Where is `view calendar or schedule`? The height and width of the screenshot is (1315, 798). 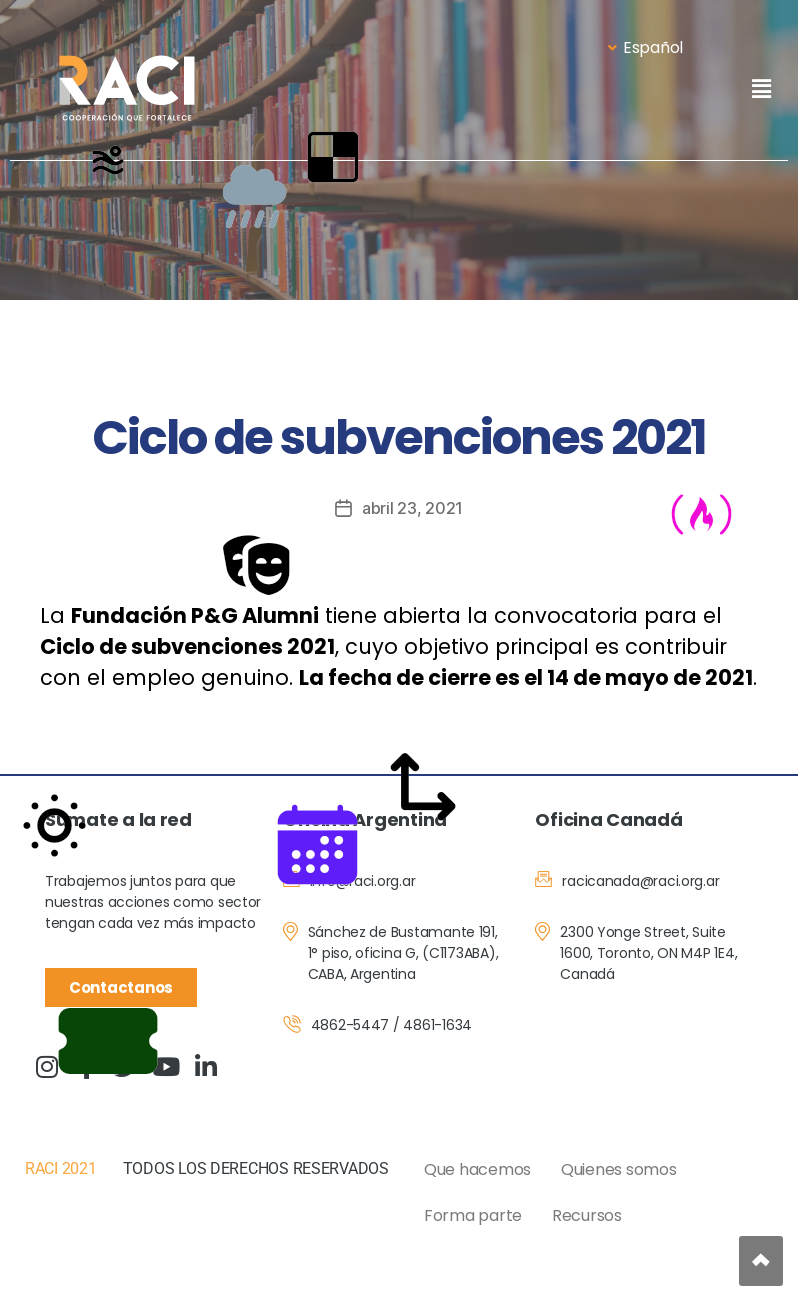
view calendar or schedule is located at coordinates (317, 844).